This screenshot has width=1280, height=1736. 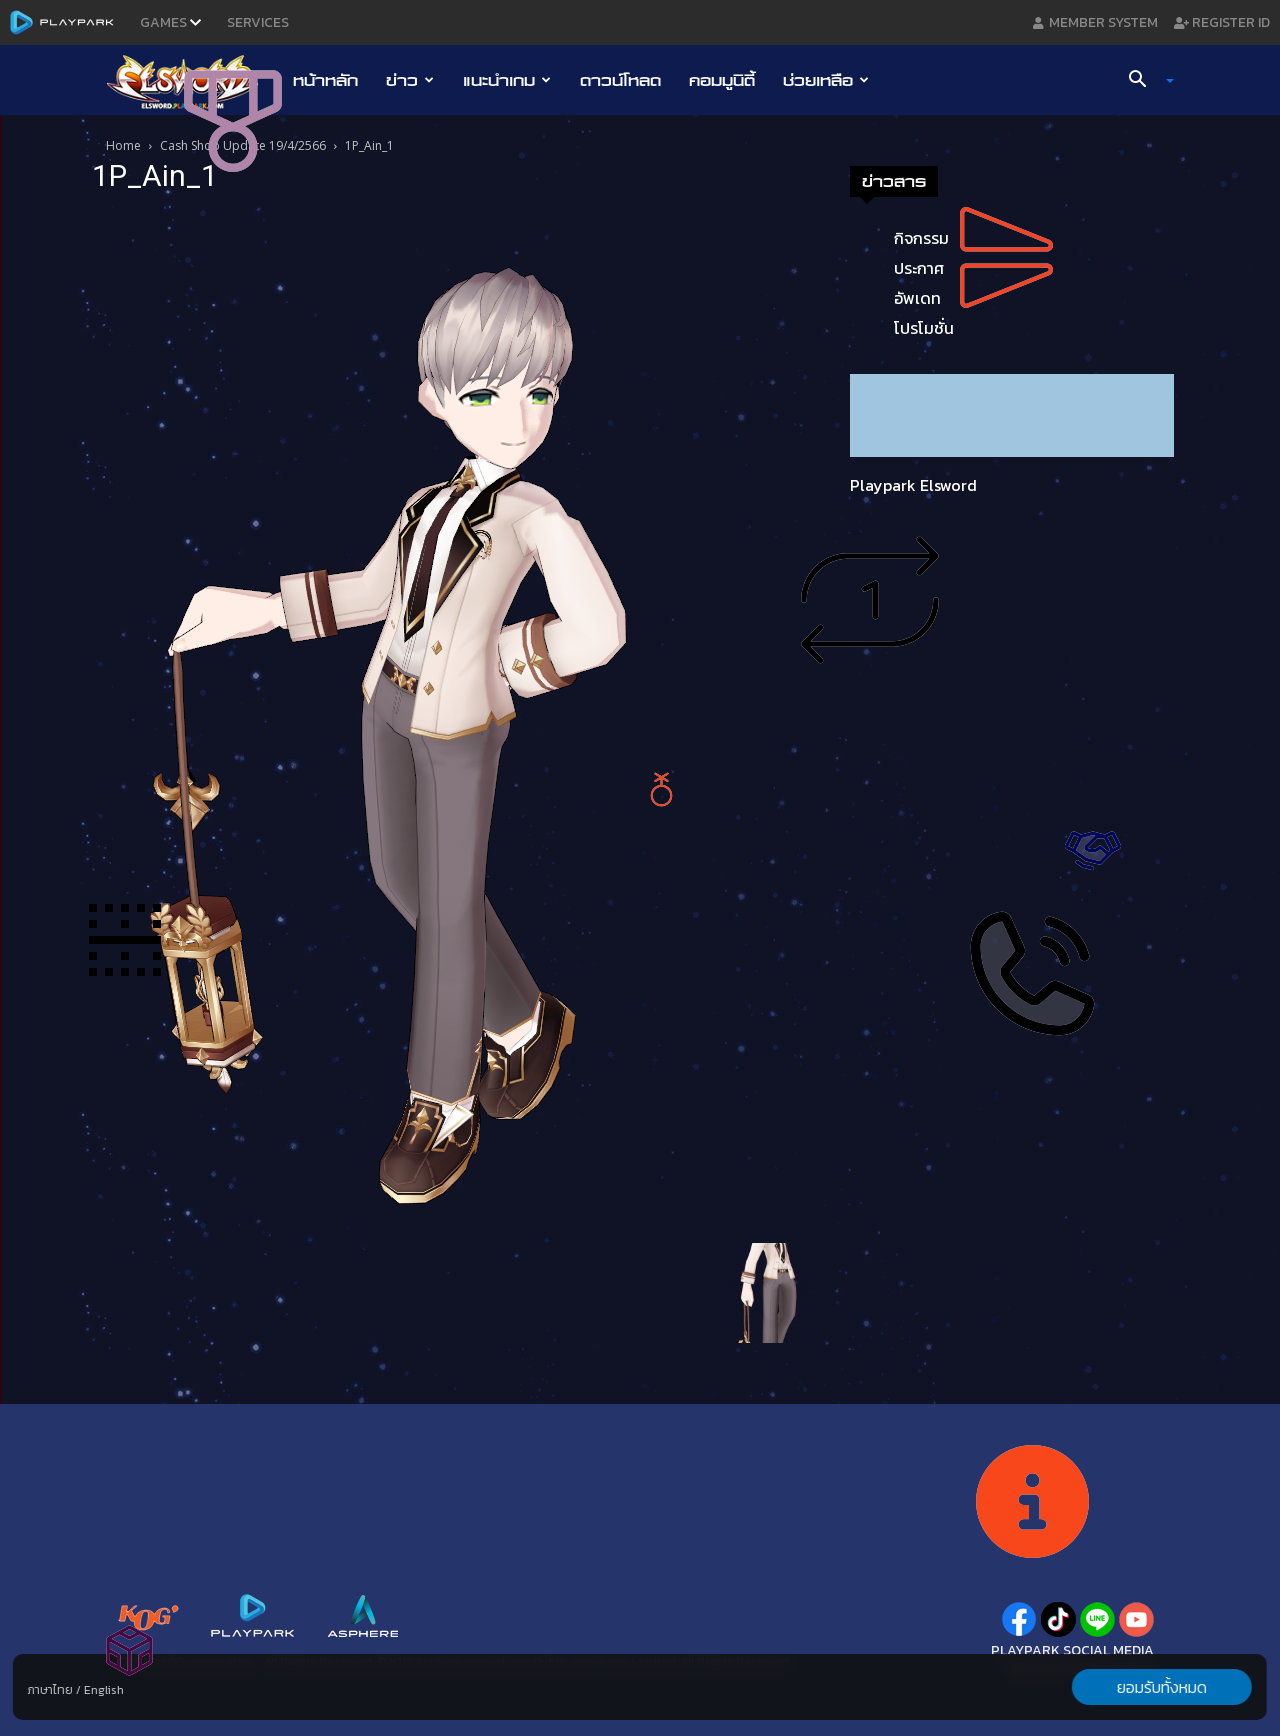 What do you see at coordinates (233, 115) in the screenshot?
I see `view military or veteran status badge` at bounding box center [233, 115].